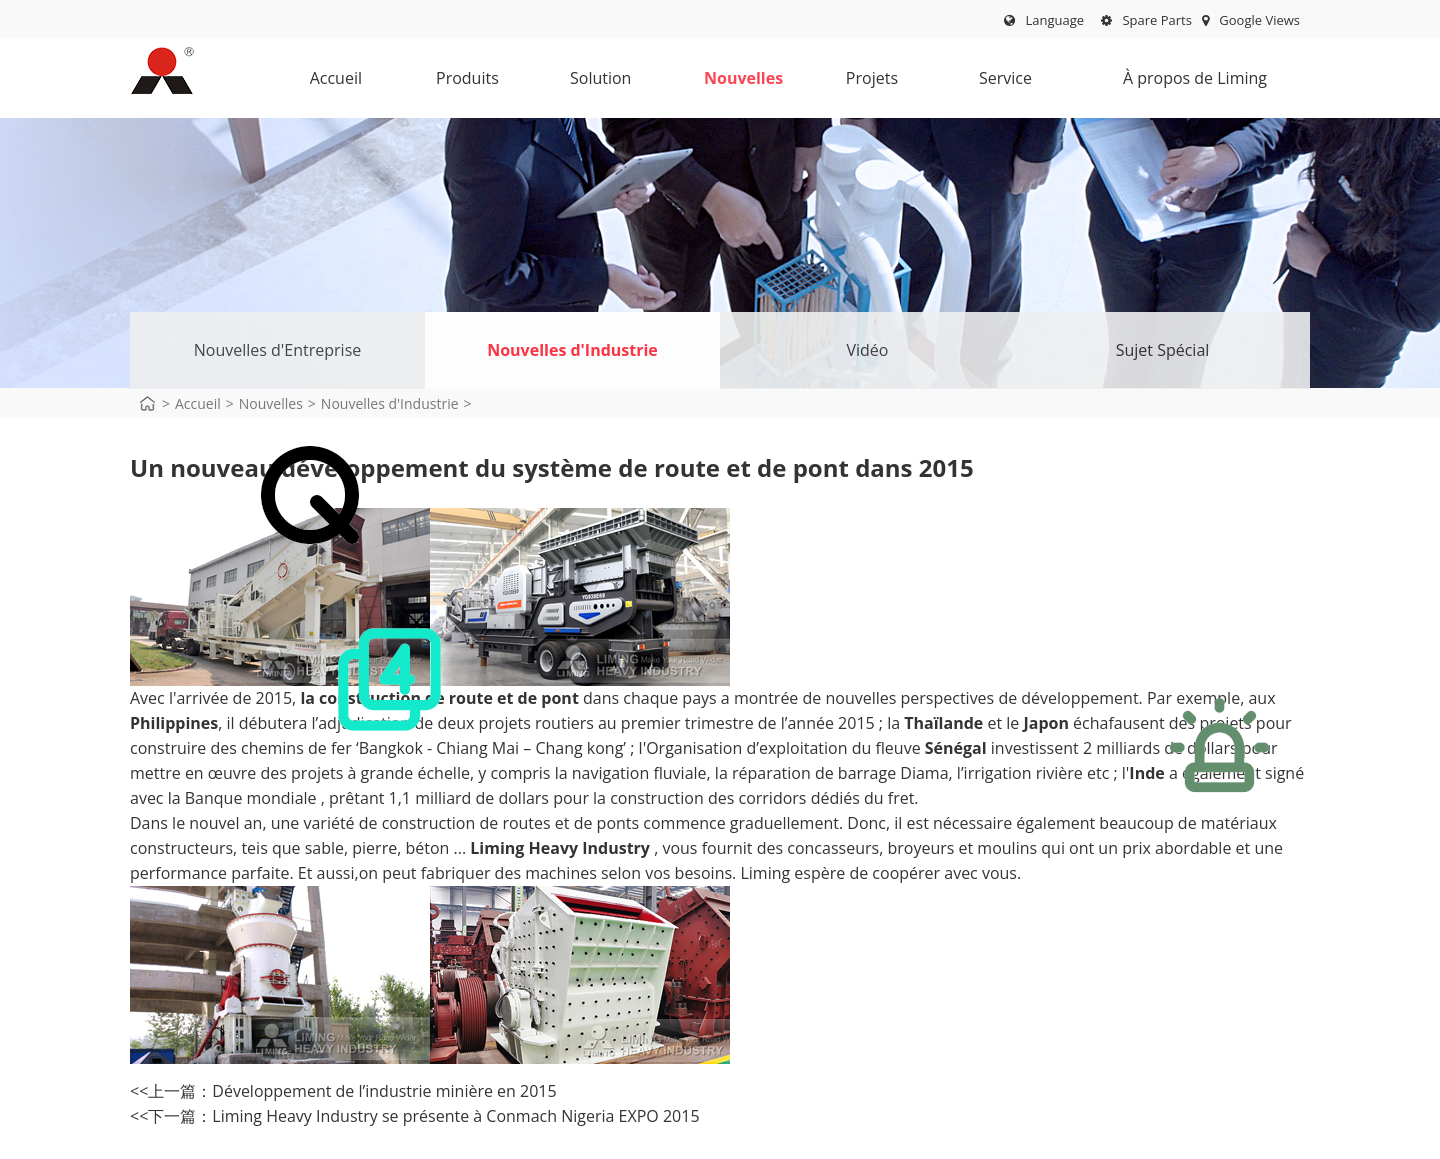 Image resolution: width=1440 pixels, height=1159 pixels. What do you see at coordinates (389, 679) in the screenshot?
I see `view item 4 in a collection or series` at bounding box center [389, 679].